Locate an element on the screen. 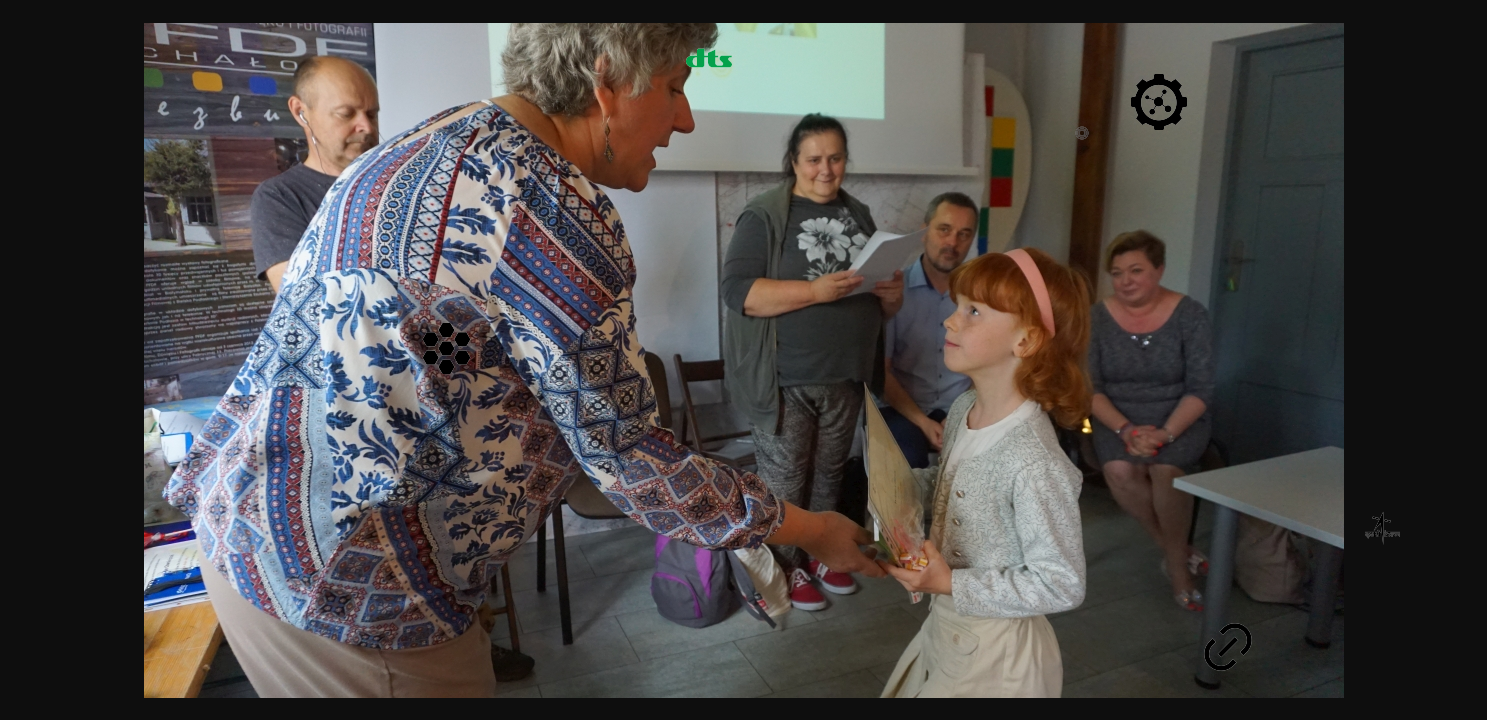  open the VSCO app is located at coordinates (1082, 133).